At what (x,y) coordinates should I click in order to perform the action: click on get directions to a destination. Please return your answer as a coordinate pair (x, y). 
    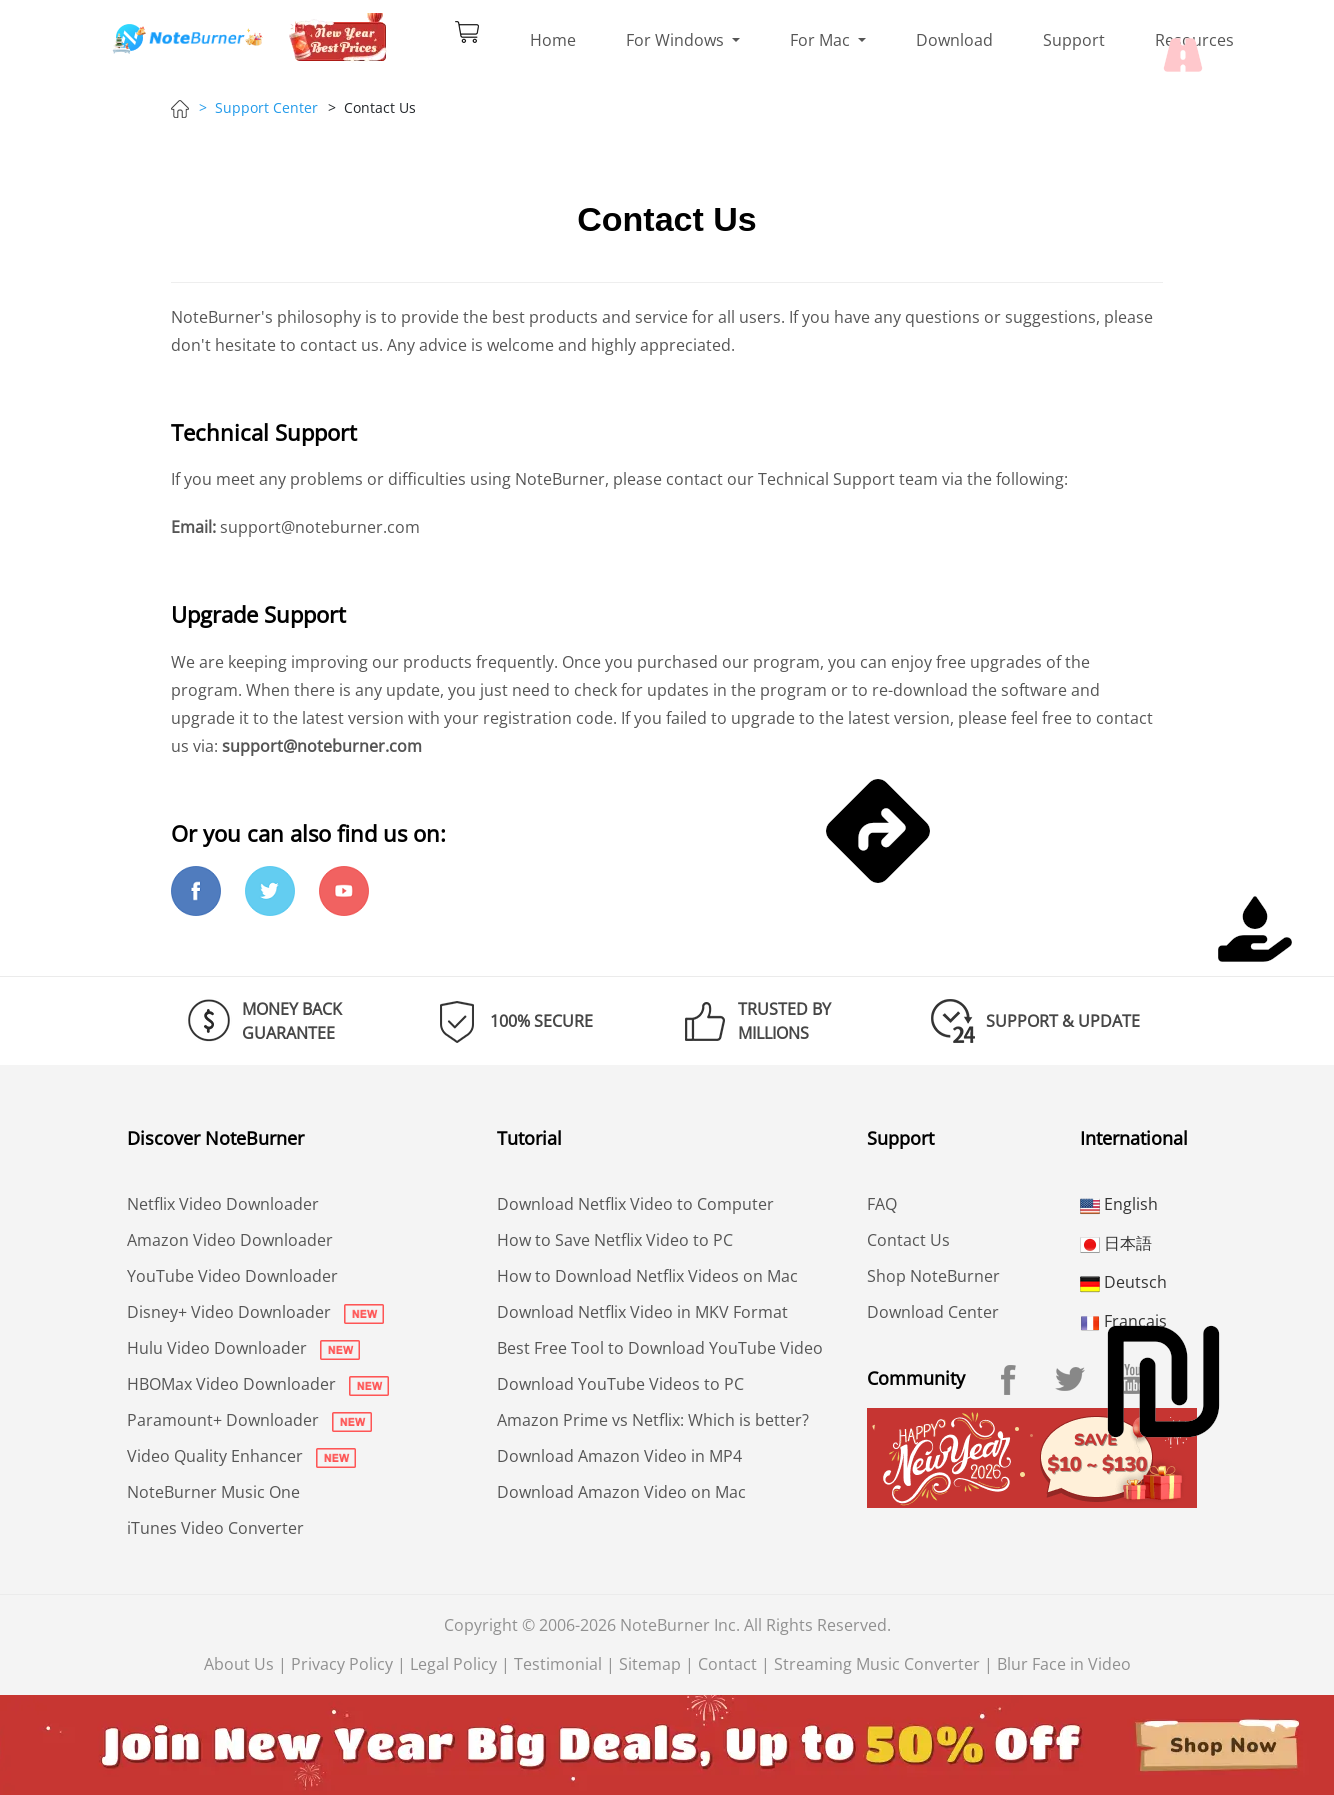
    Looking at the image, I should click on (878, 831).